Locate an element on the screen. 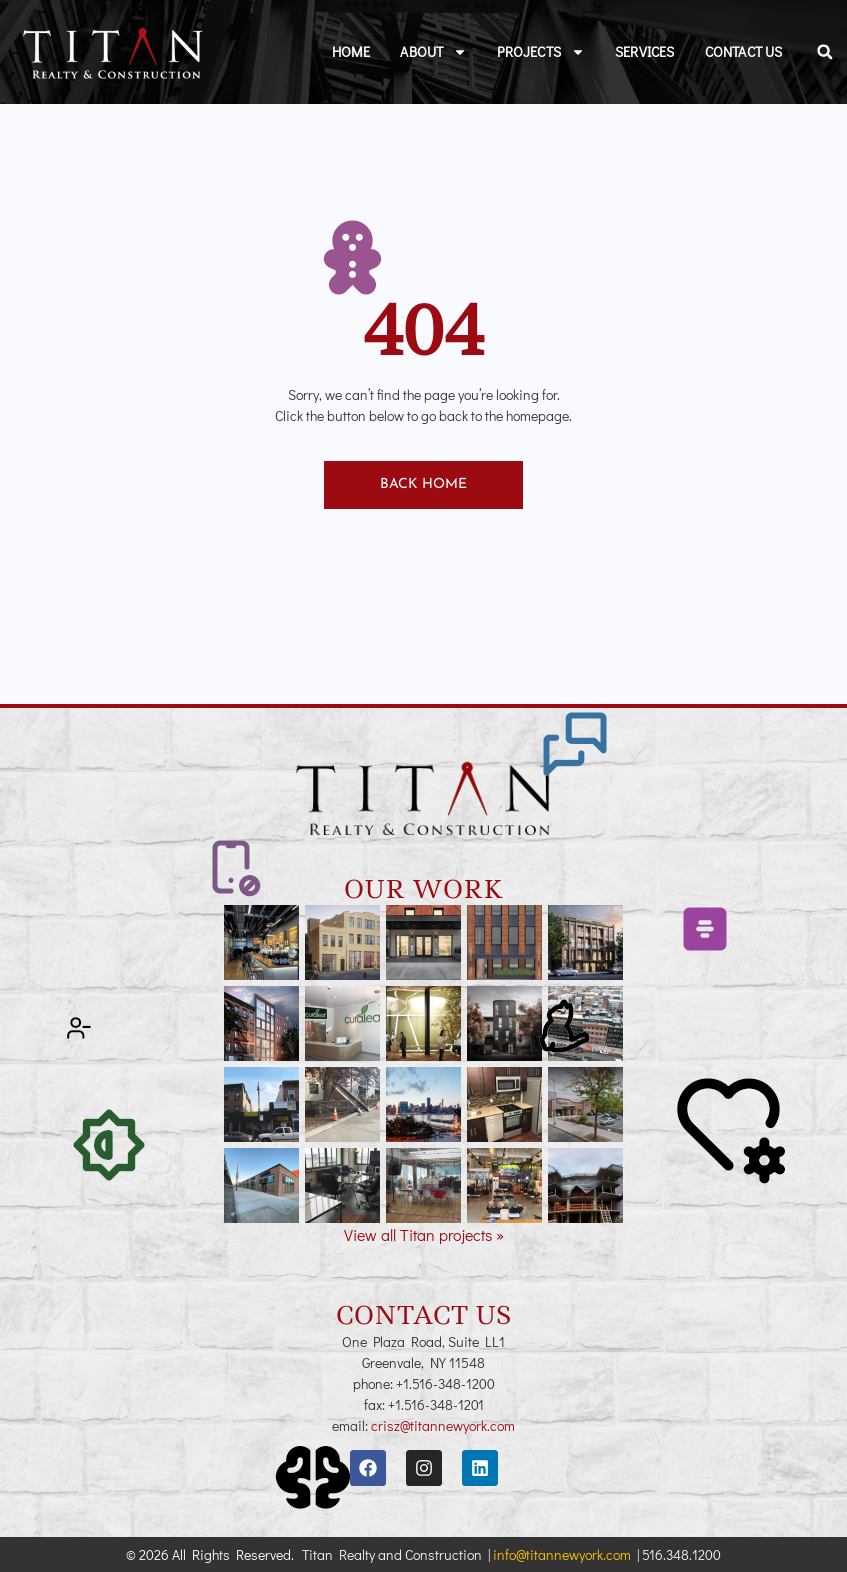 This screenshot has height=1572, width=847. manage favorites settings is located at coordinates (728, 1124).